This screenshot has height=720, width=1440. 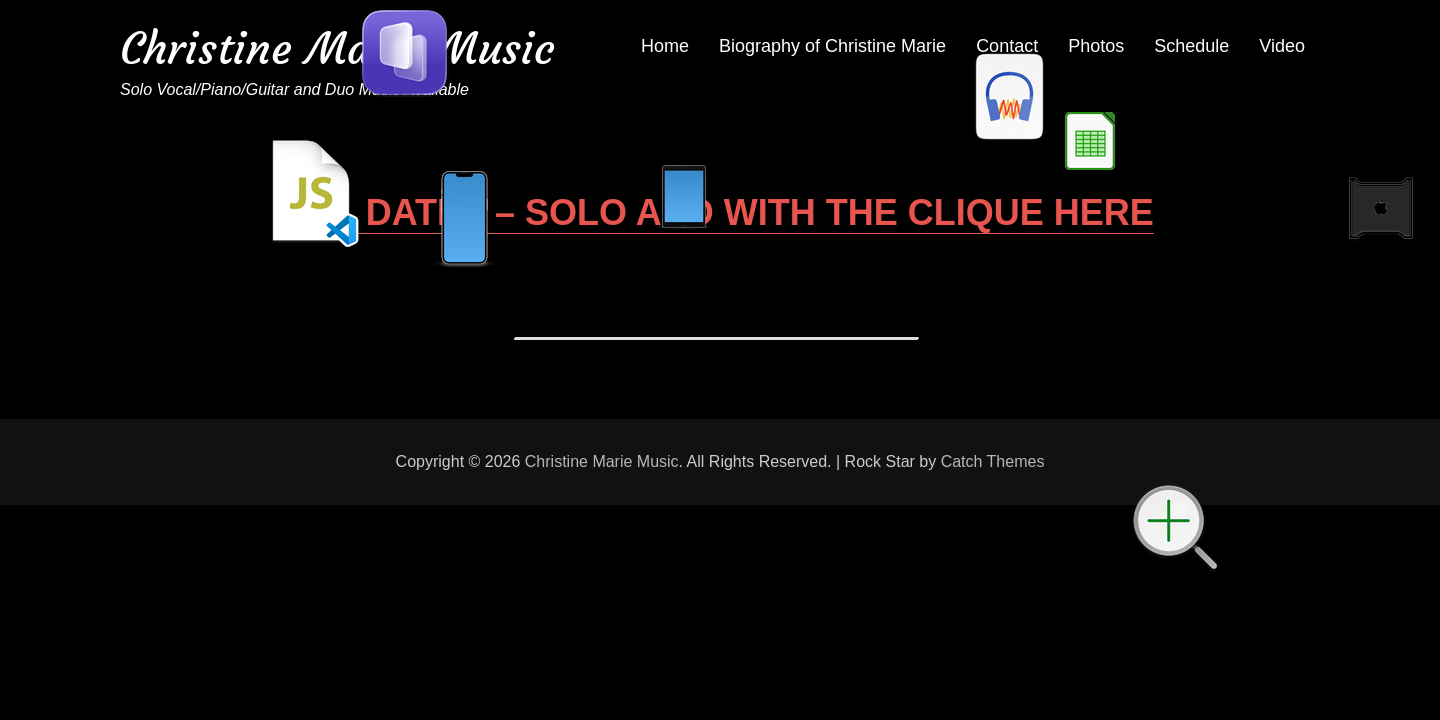 I want to click on open a LibreOffice Calc spreadsheet file, so click(x=1090, y=141).